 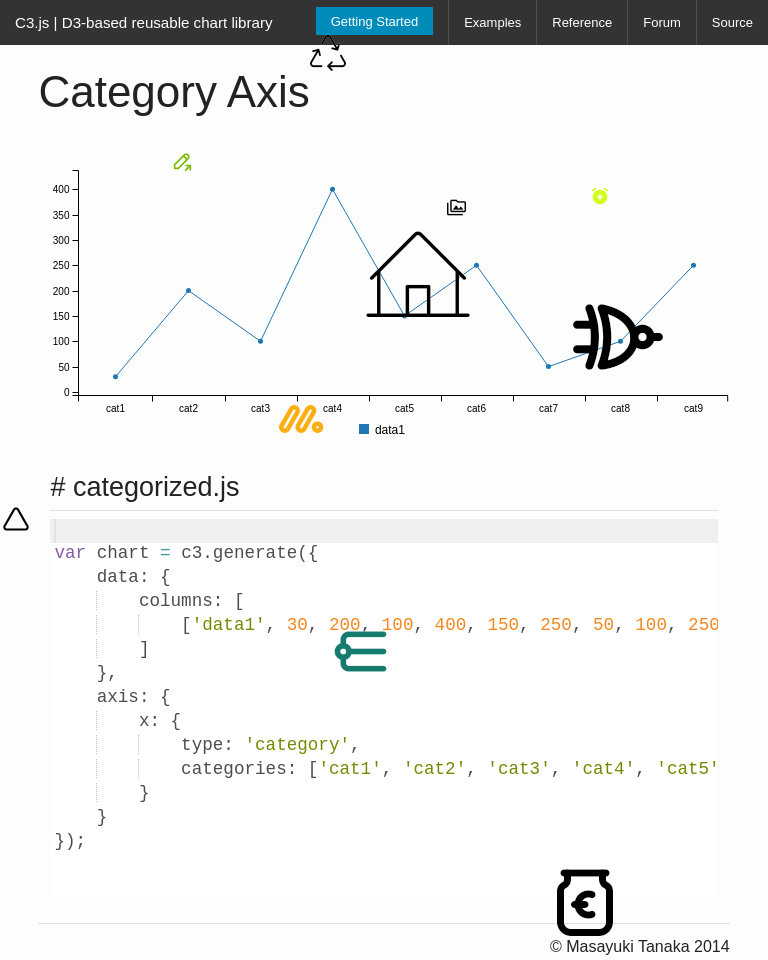 What do you see at coordinates (16, 519) in the screenshot?
I see `play or start media content` at bounding box center [16, 519].